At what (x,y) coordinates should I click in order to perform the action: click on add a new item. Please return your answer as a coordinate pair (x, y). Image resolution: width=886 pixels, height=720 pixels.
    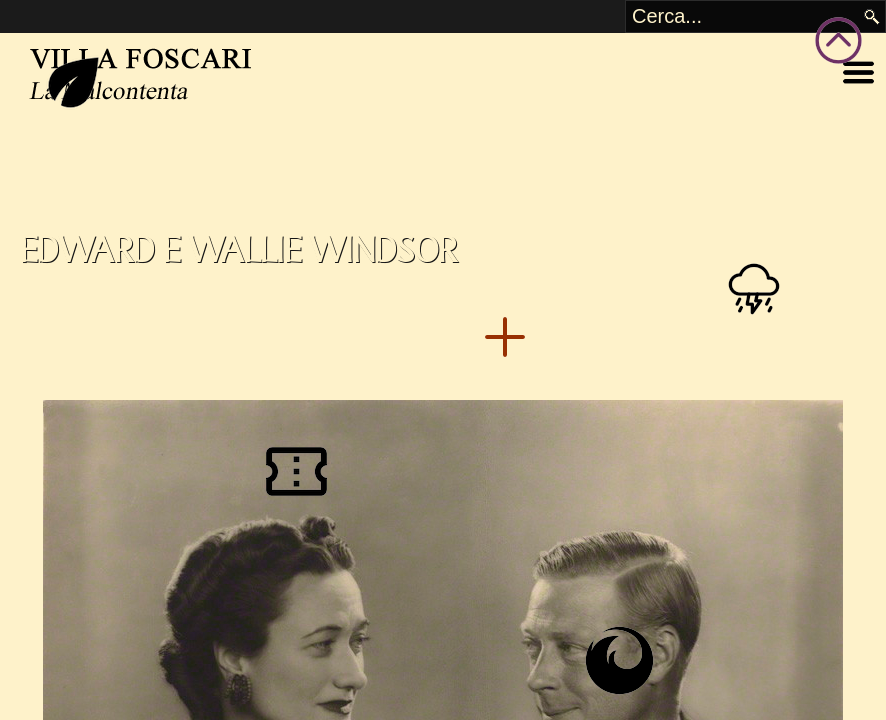
    Looking at the image, I should click on (505, 337).